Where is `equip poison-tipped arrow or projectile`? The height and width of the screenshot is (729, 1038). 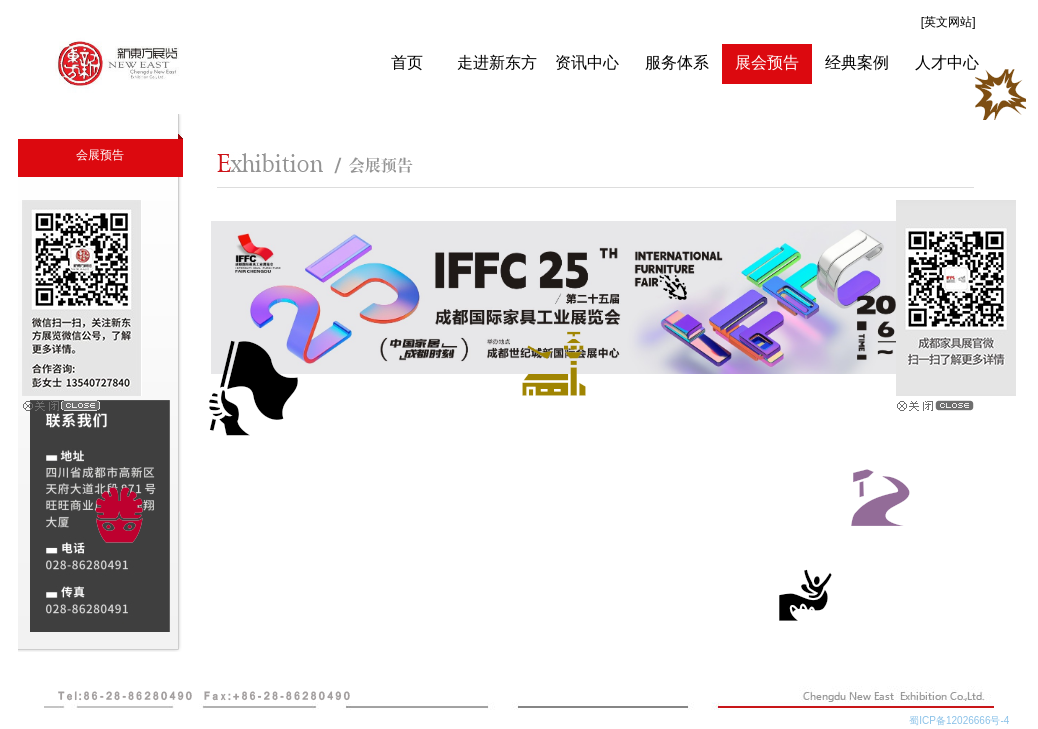
equip poison-tipped arrow or projectile is located at coordinates (673, 286).